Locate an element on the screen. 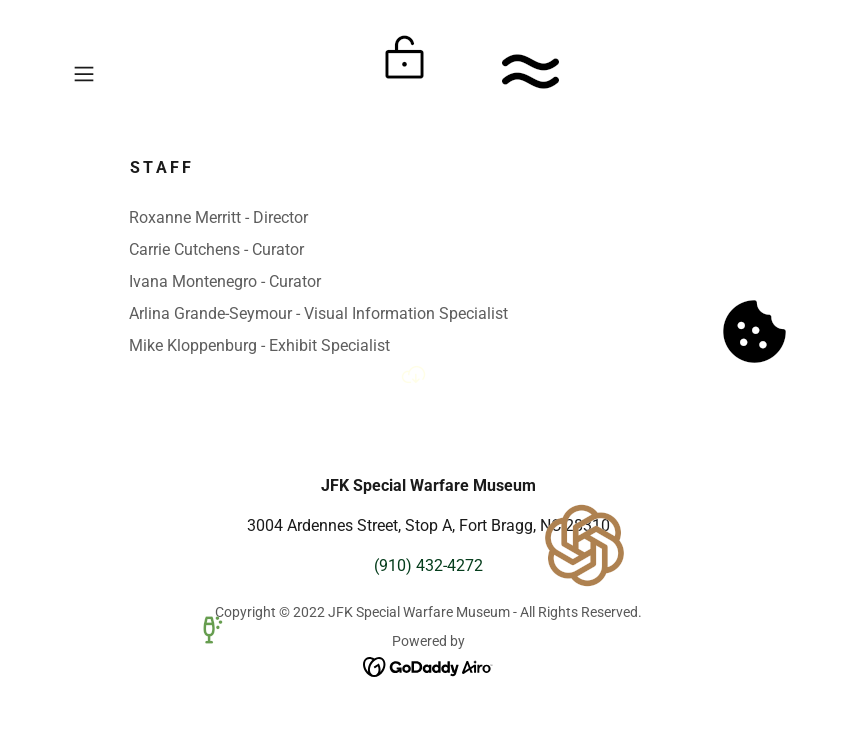  celebrate an achievement or milestone is located at coordinates (210, 630).